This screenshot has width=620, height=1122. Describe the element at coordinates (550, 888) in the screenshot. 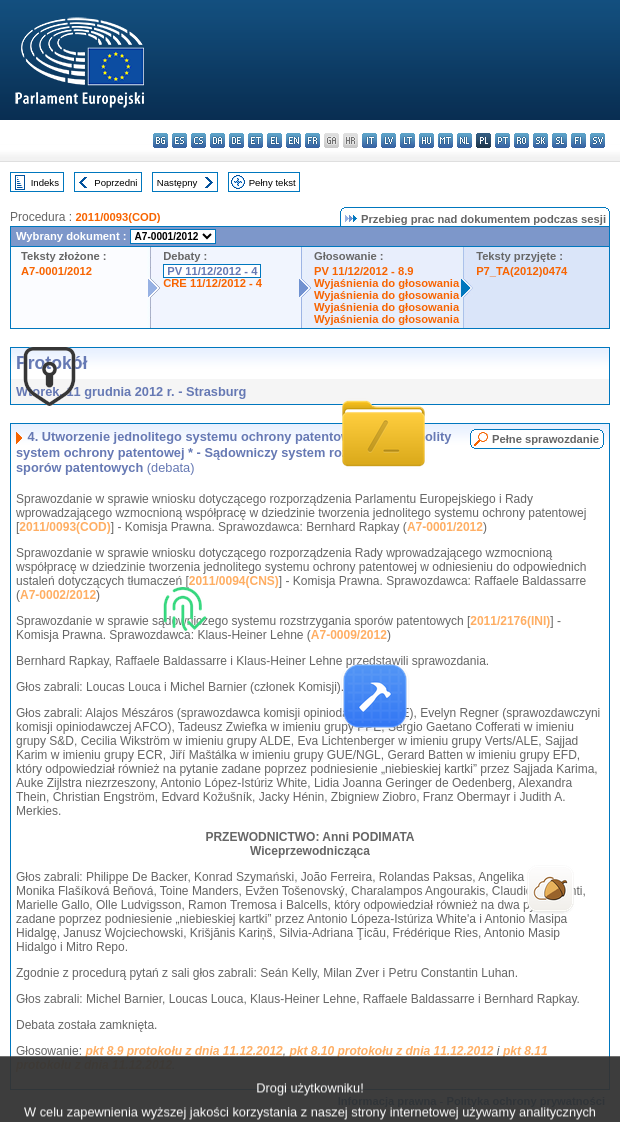

I see `open nut cloud storage app` at that location.